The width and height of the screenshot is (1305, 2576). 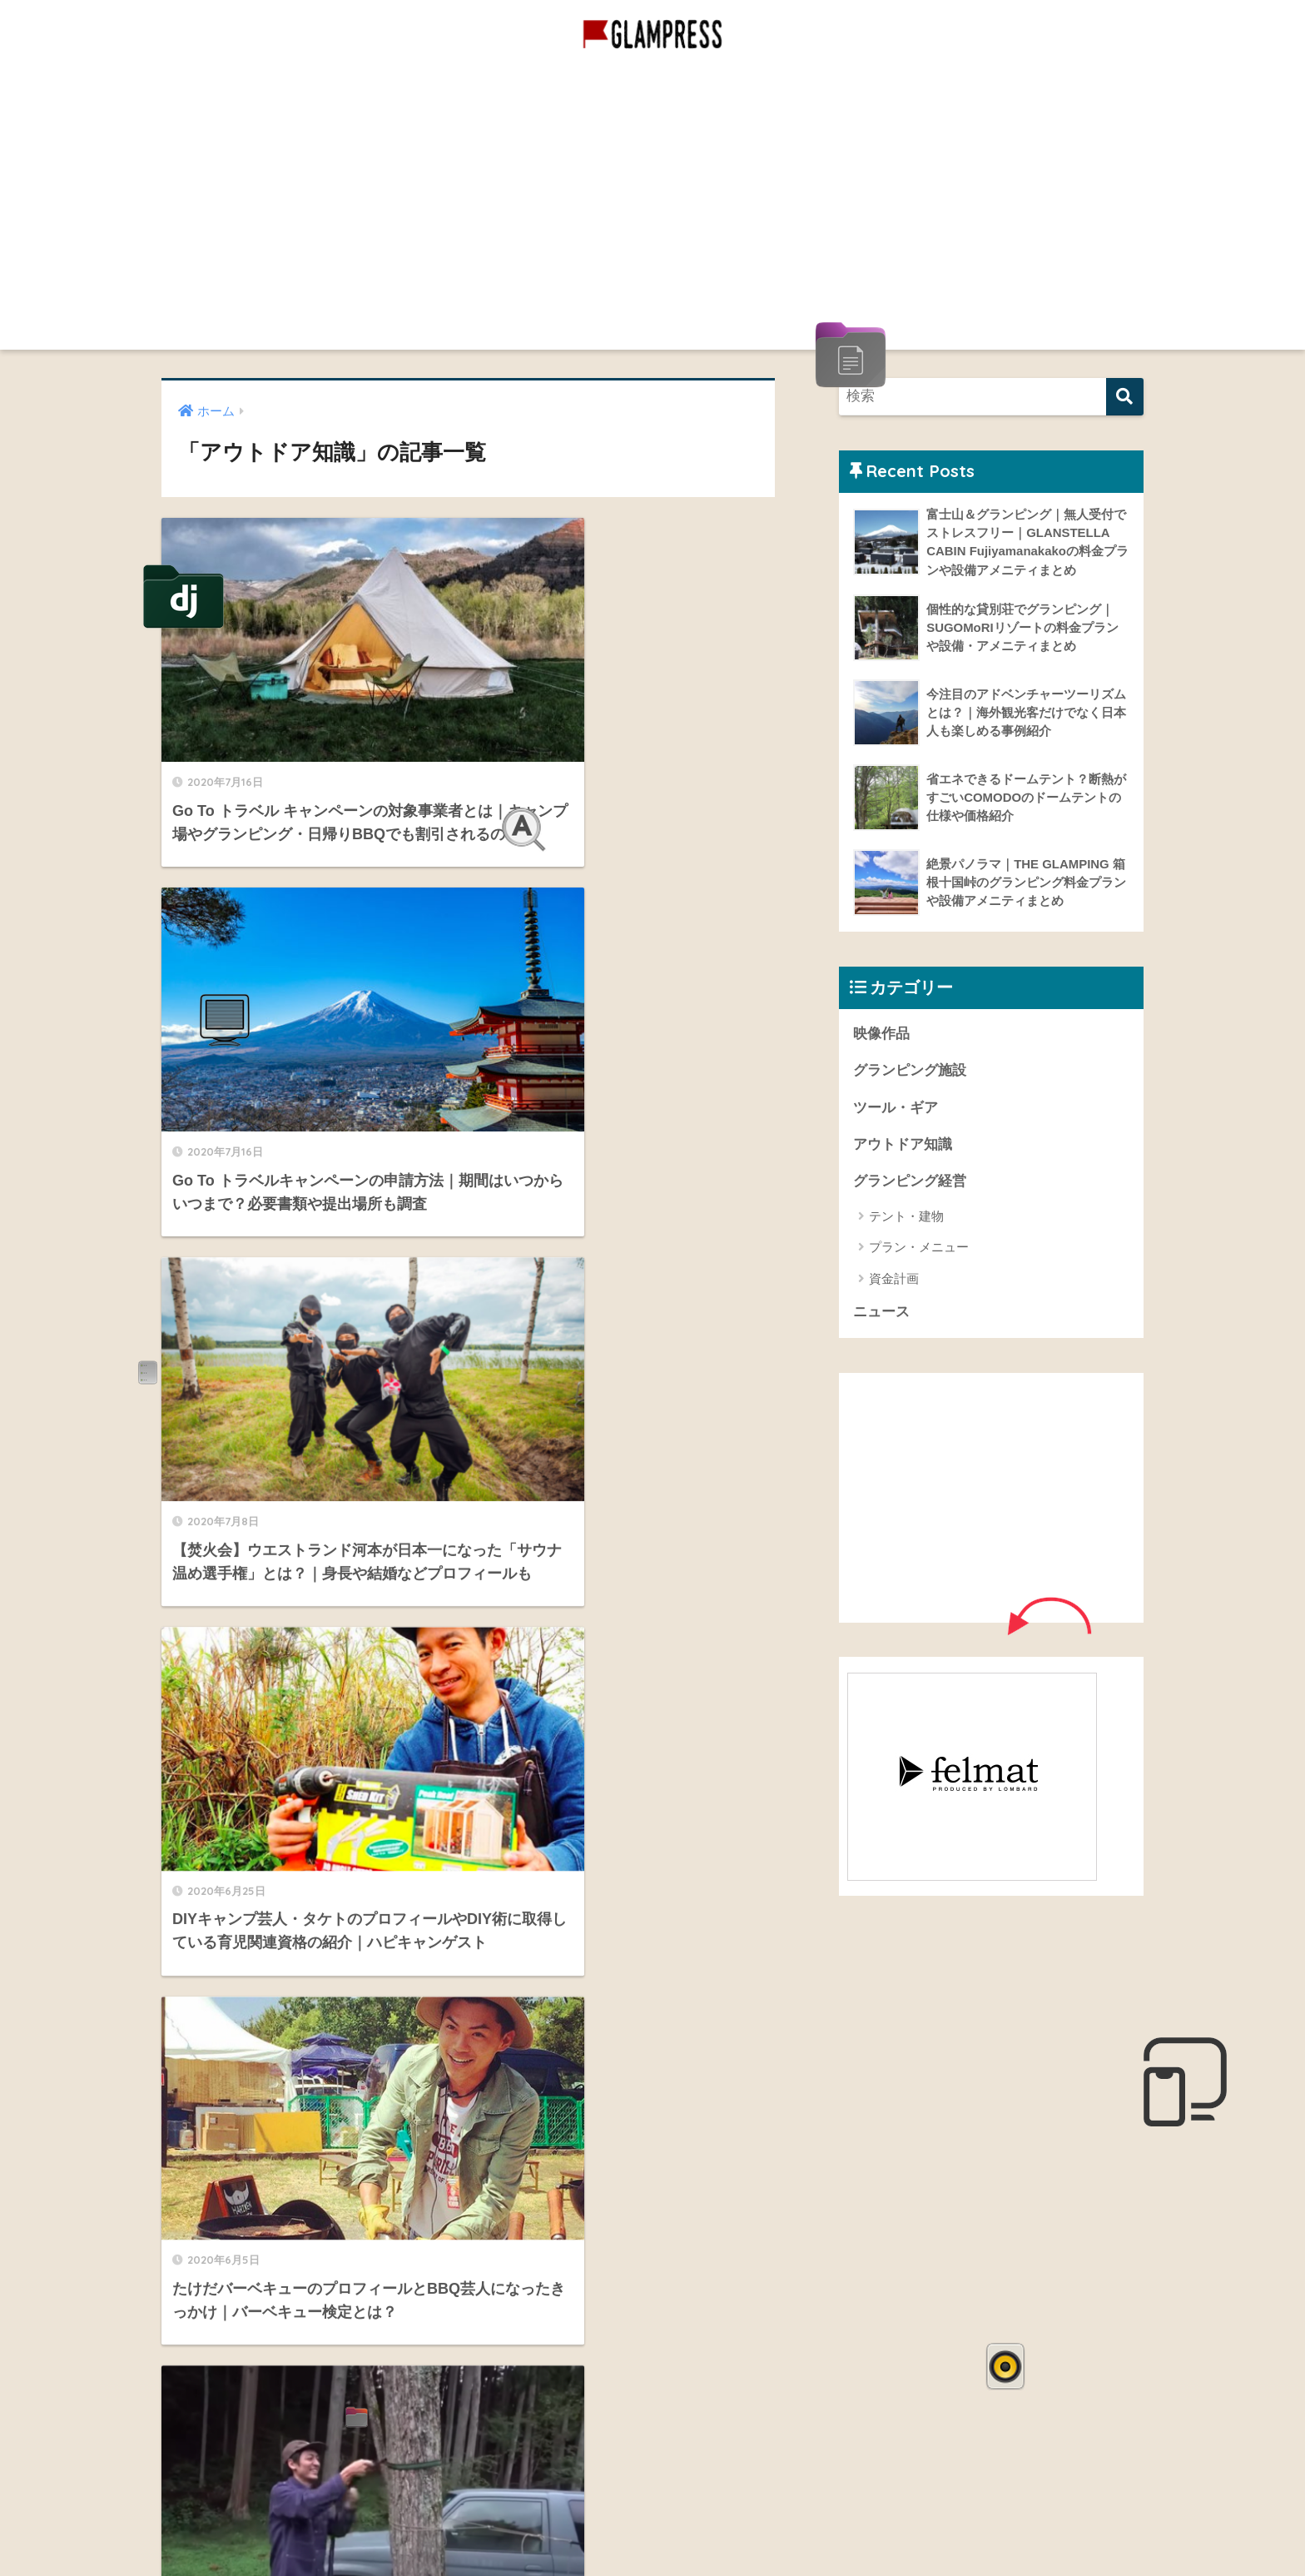 What do you see at coordinates (225, 1020) in the screenshot?
I see `access connected PC or windows computer` at bounding box center [225, 1020].